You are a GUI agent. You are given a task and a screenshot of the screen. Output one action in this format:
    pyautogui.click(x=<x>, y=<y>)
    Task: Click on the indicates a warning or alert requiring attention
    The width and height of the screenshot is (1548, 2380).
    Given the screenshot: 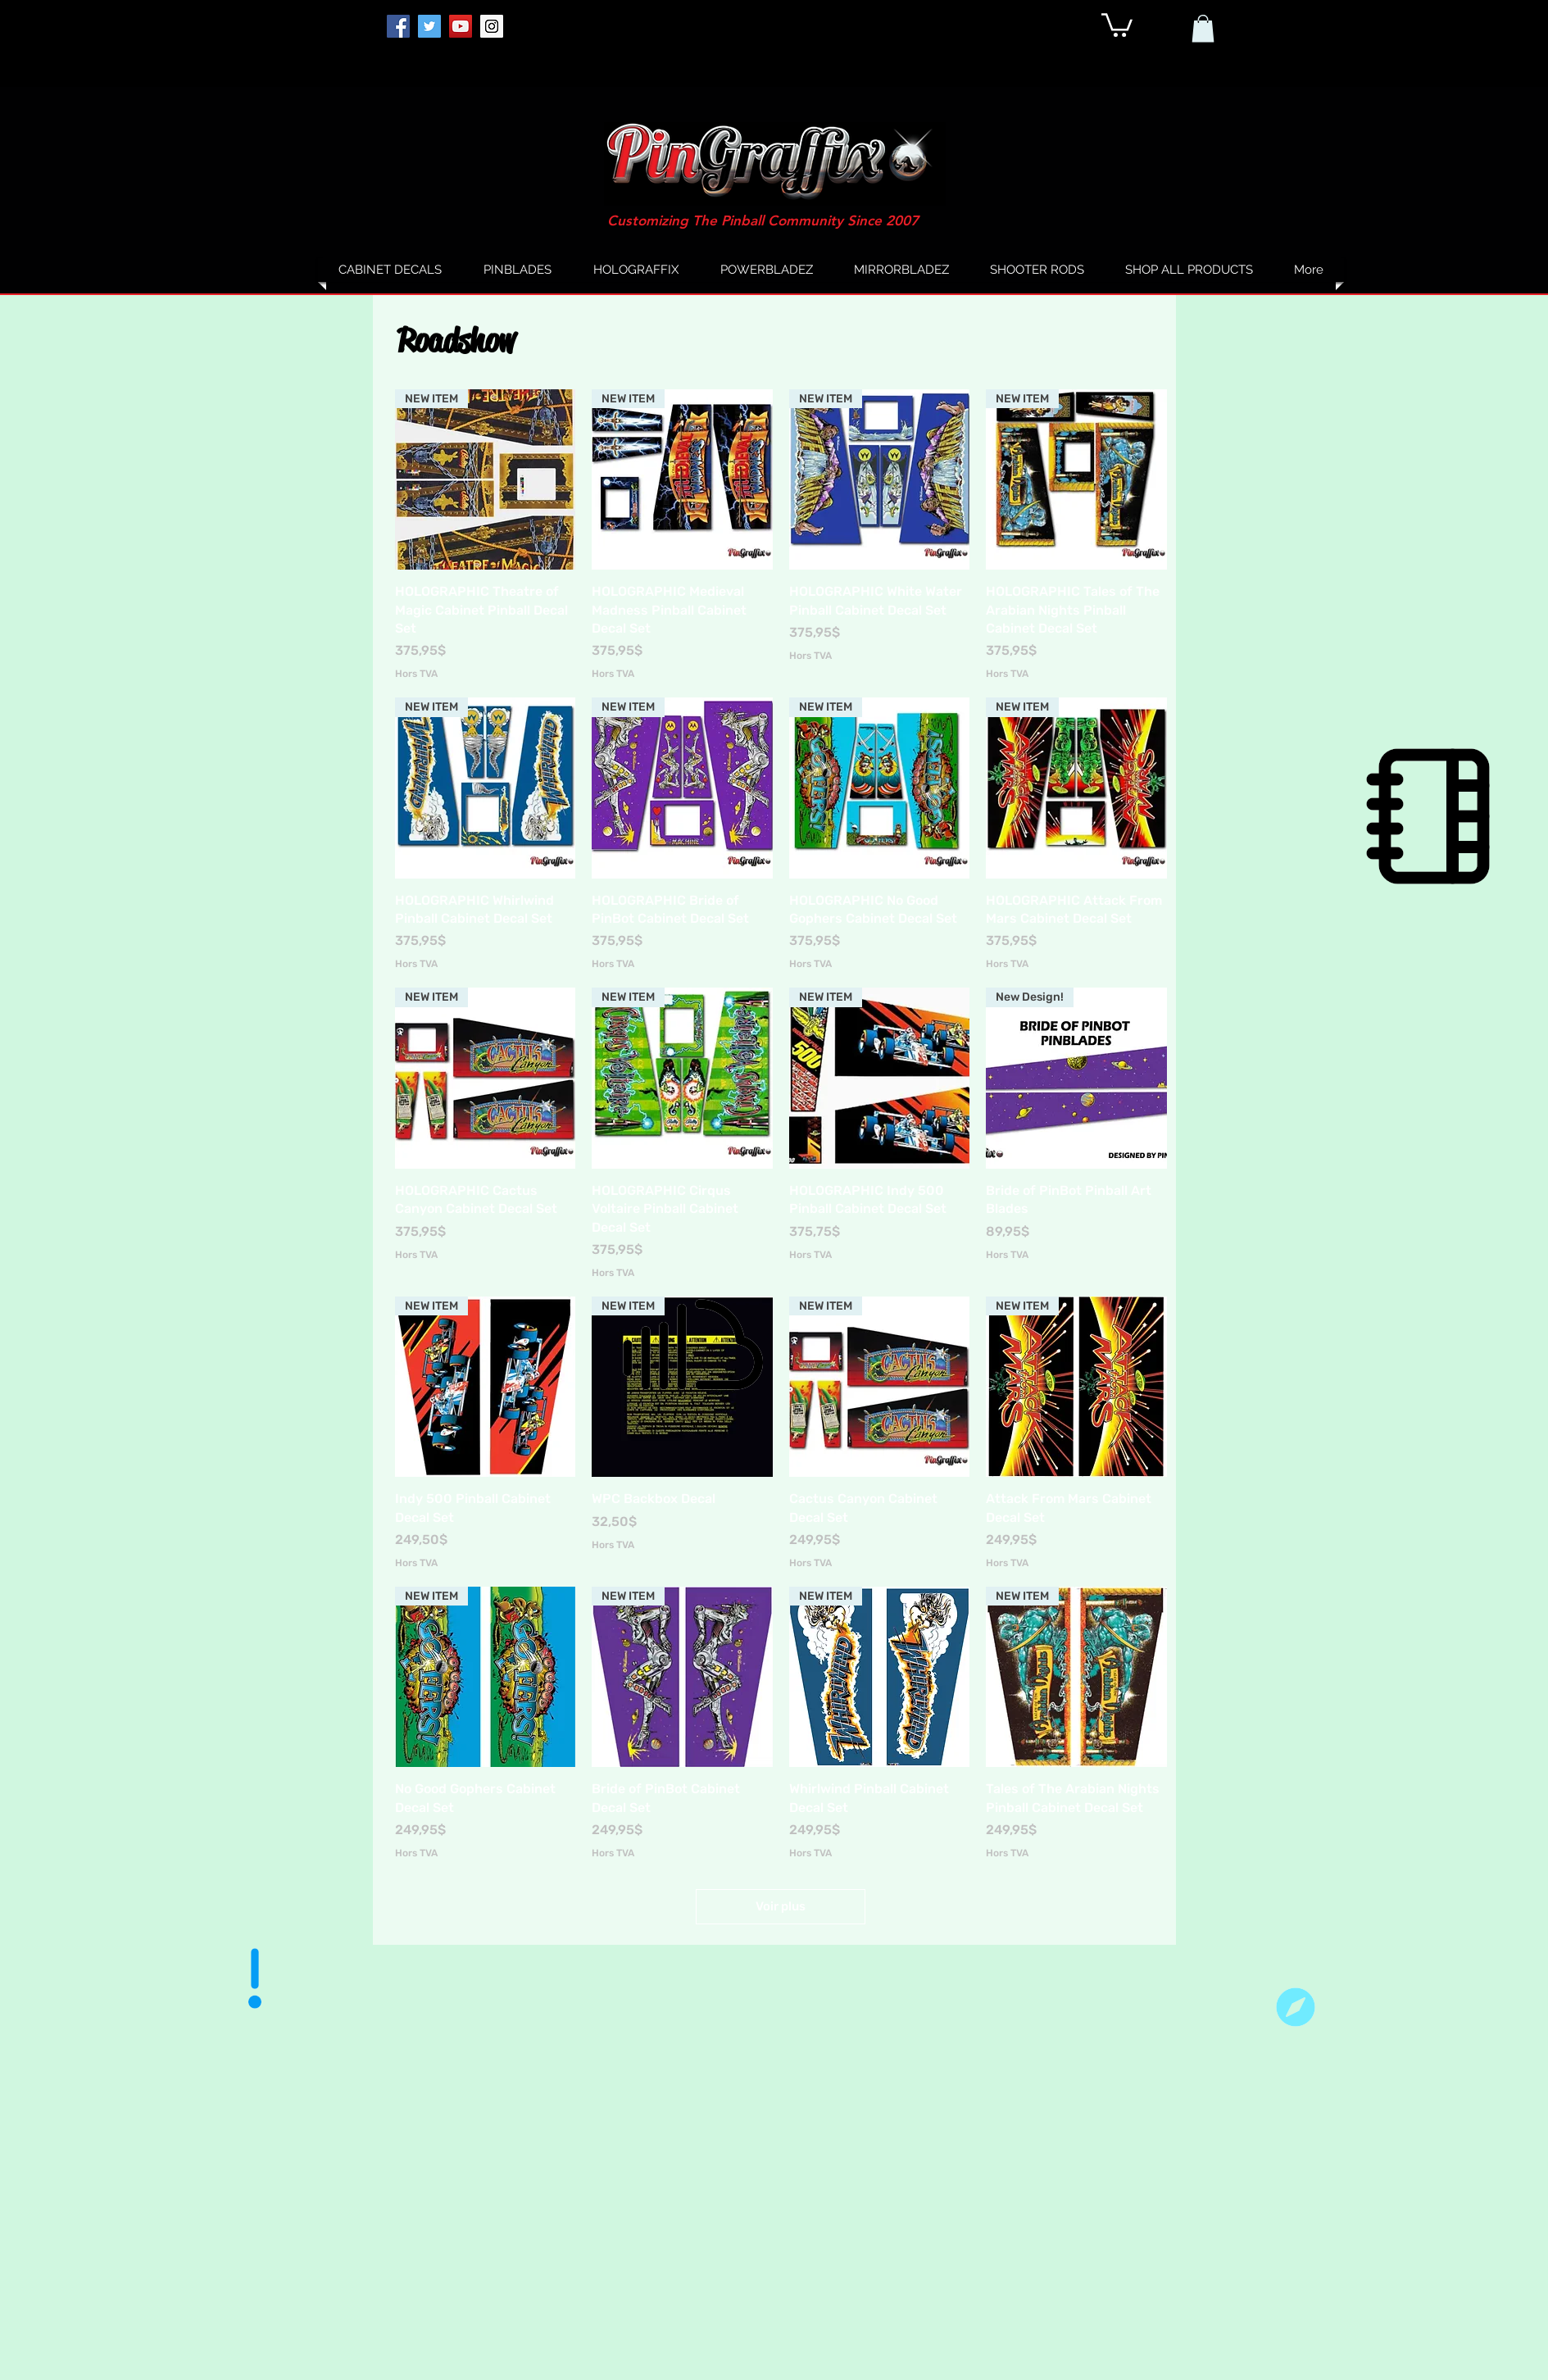 What is the action you would take?
    pyautogui.click(x=255, y=1978)
    